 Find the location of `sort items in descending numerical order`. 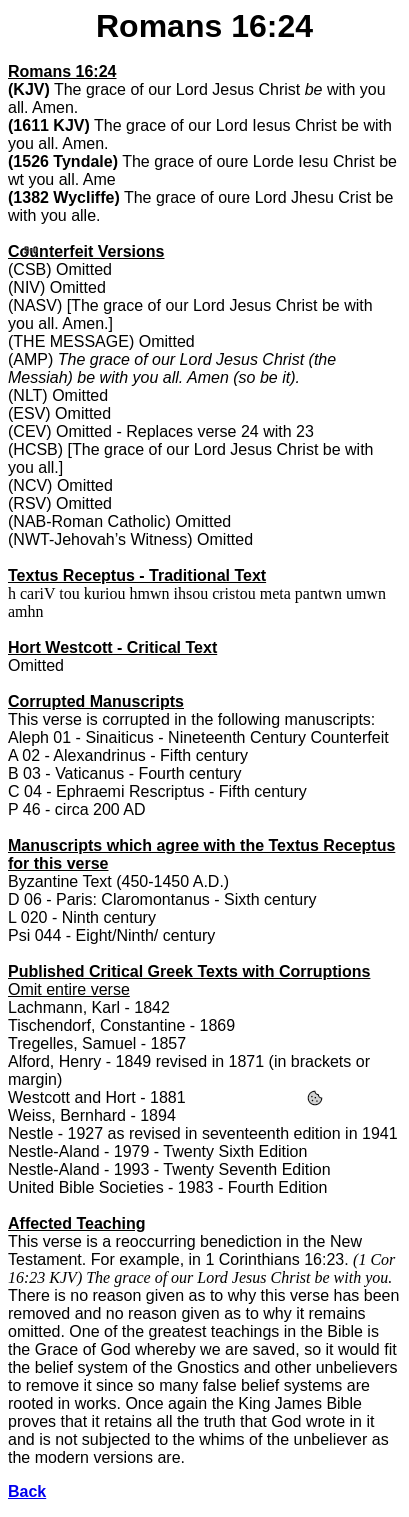

sort items in descending numerical order is located at coordinates (31, 250).